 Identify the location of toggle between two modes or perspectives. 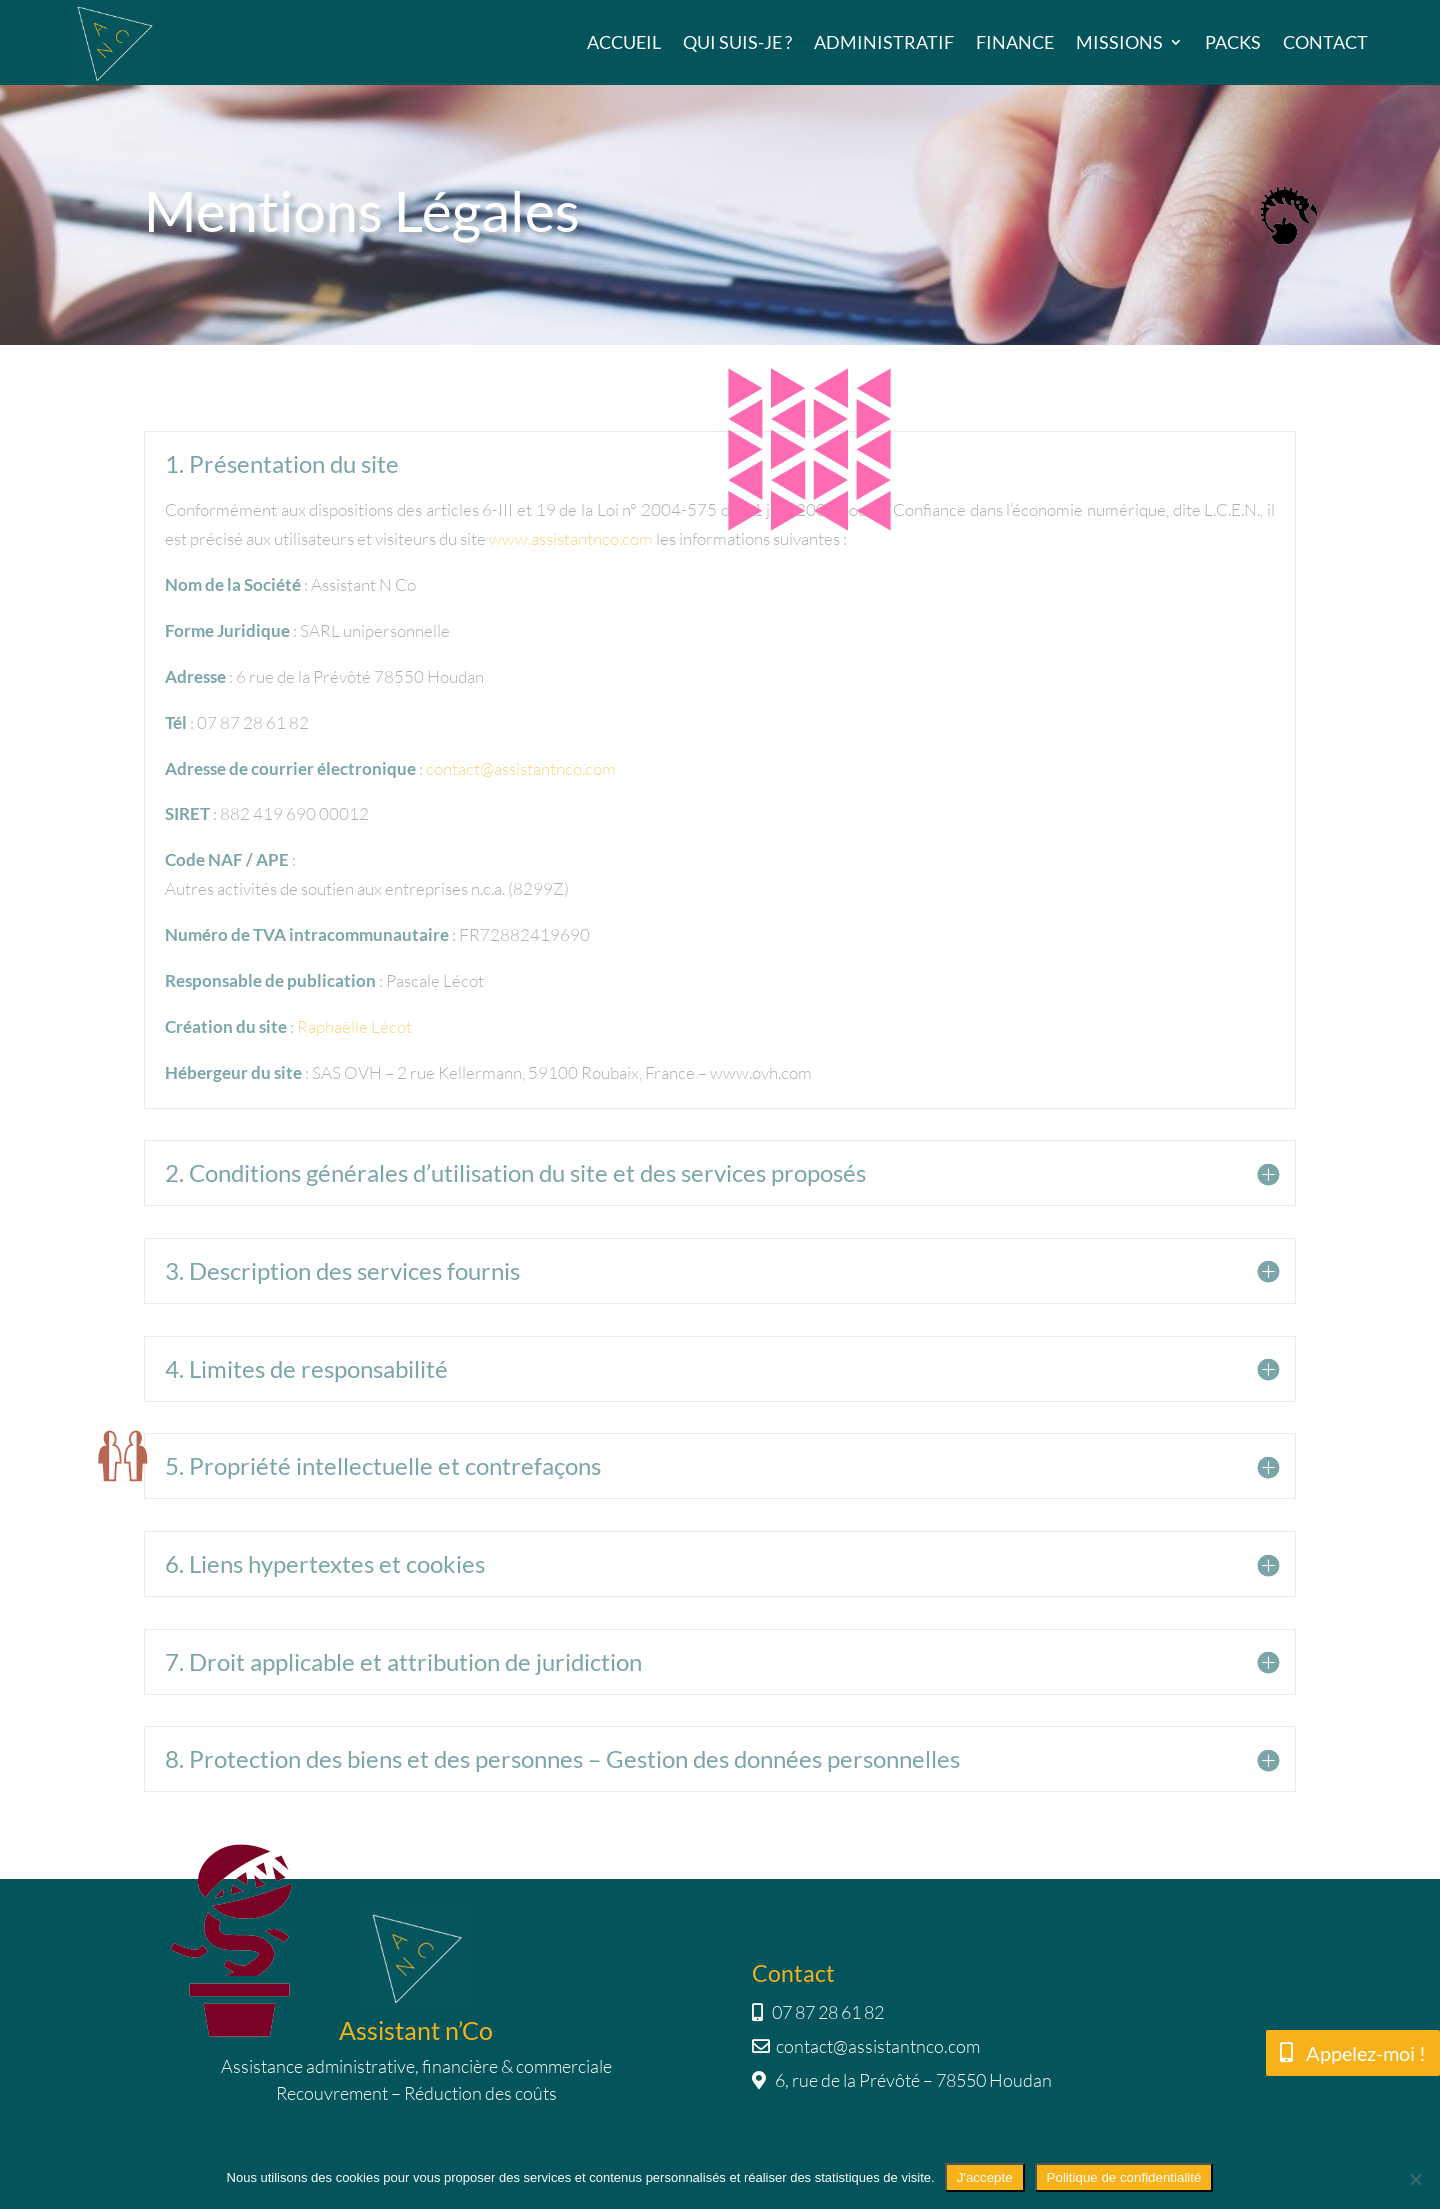
(122, 1455).